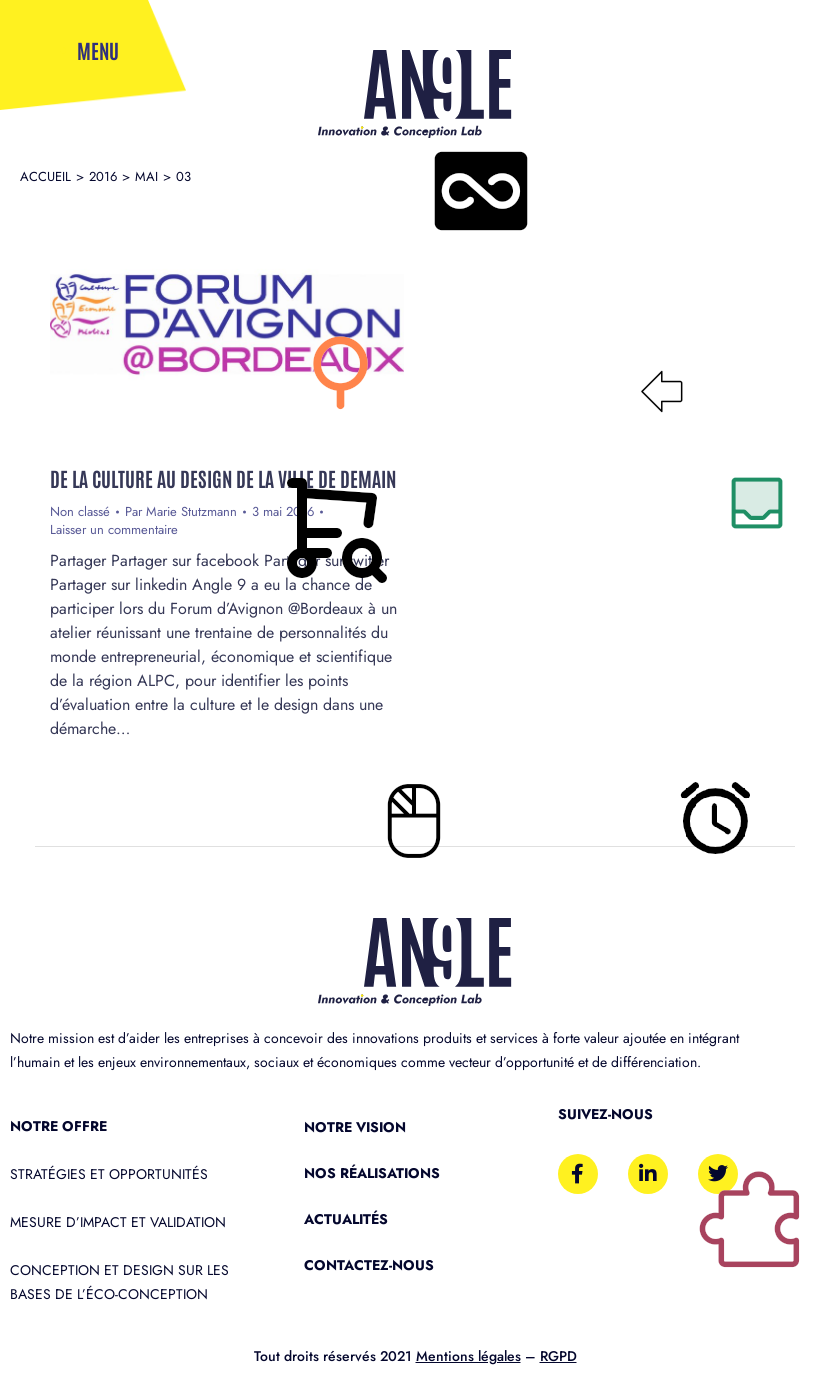 This screenshot has height=1386, width=830. Describe the element at coordinates (414, 821) in the screenshot. I see `indicates left mouse button click action` at that location.